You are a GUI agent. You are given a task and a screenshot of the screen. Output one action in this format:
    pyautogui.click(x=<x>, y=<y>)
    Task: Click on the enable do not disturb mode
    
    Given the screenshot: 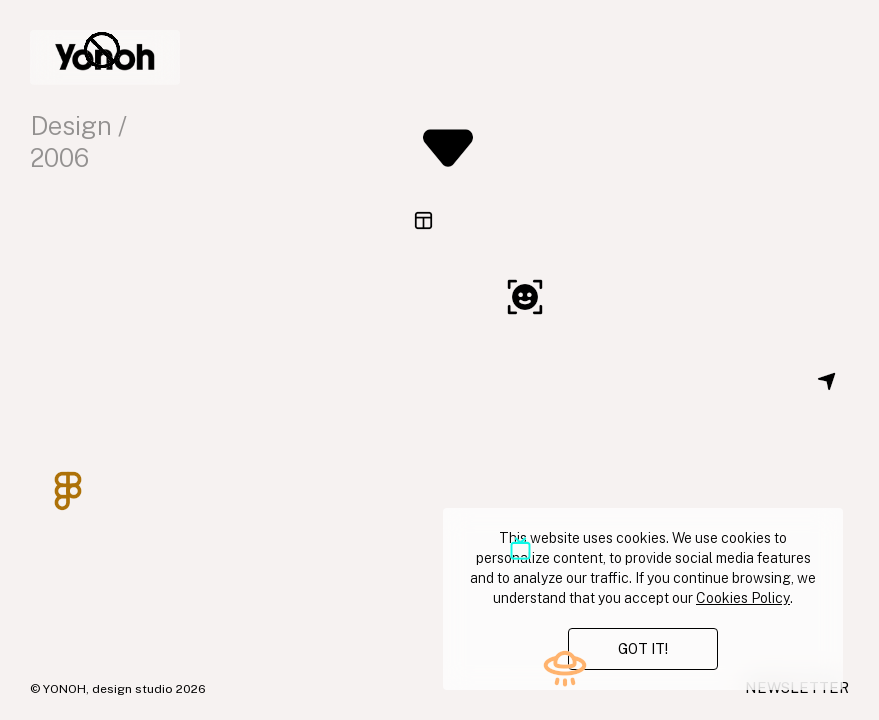 What is the action you would take?
    pyautogui.click(x=102, y=50)
    